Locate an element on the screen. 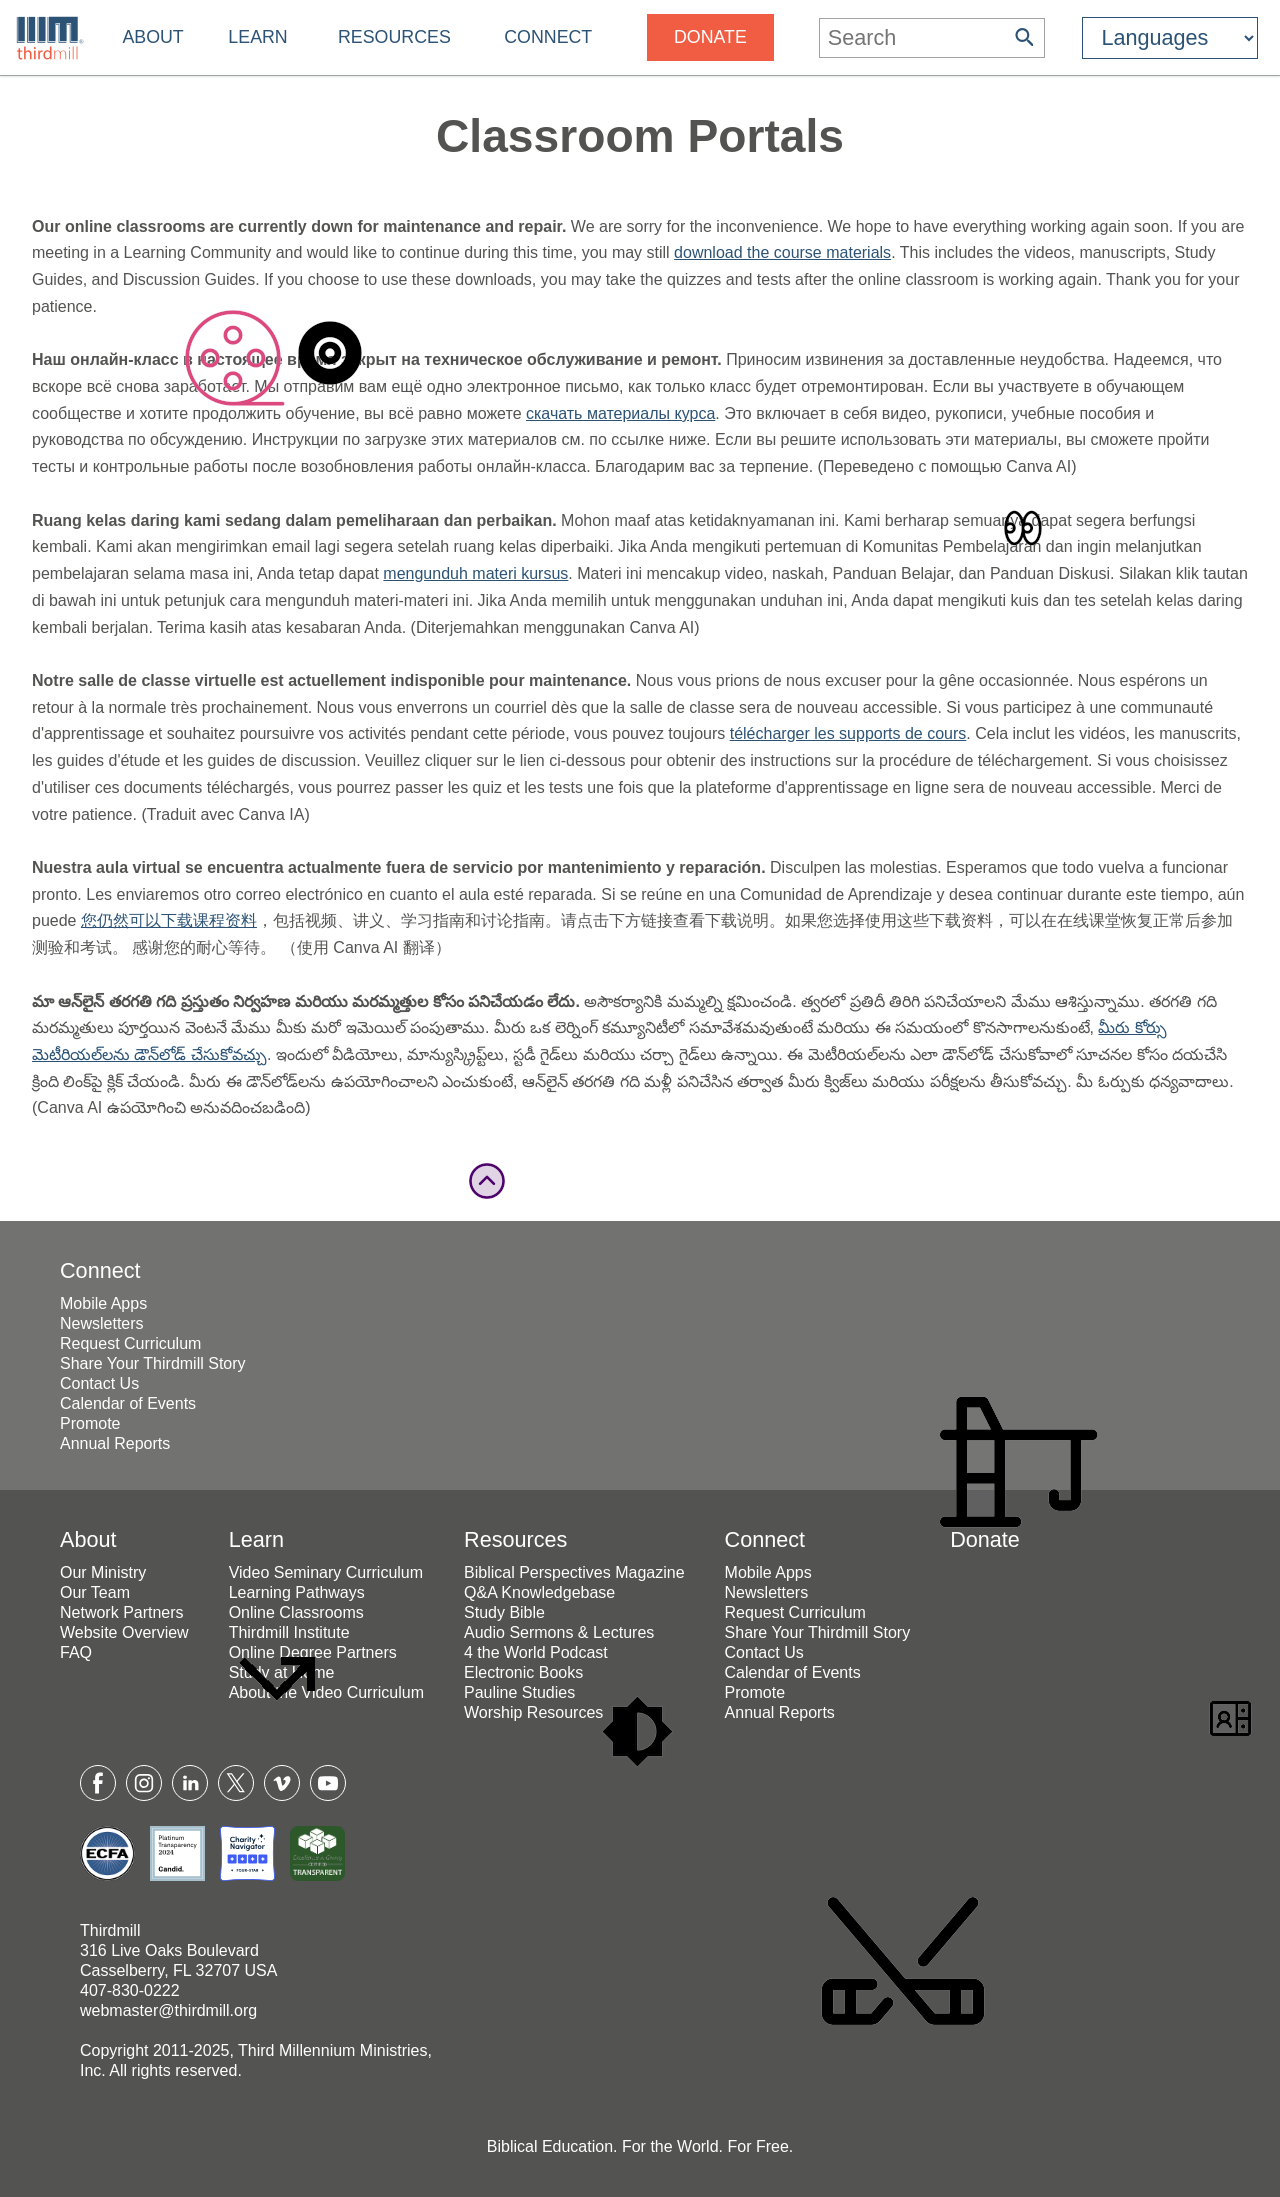 This screenshot has height=2197, width=1280. adjust screen brightness level is located at coordinates (637, 1731).